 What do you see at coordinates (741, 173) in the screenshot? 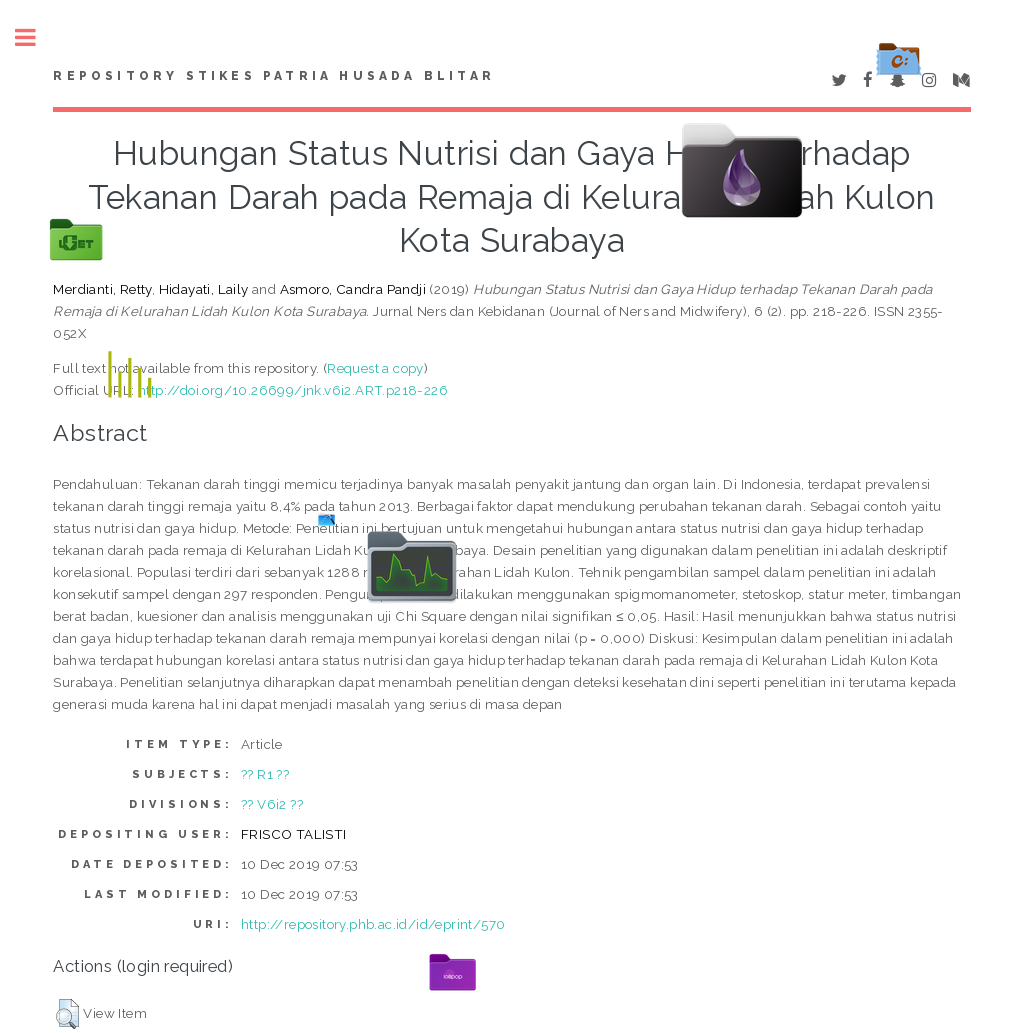
I see `folder containing elixir programming language projects` at bounding box center [741, 173].